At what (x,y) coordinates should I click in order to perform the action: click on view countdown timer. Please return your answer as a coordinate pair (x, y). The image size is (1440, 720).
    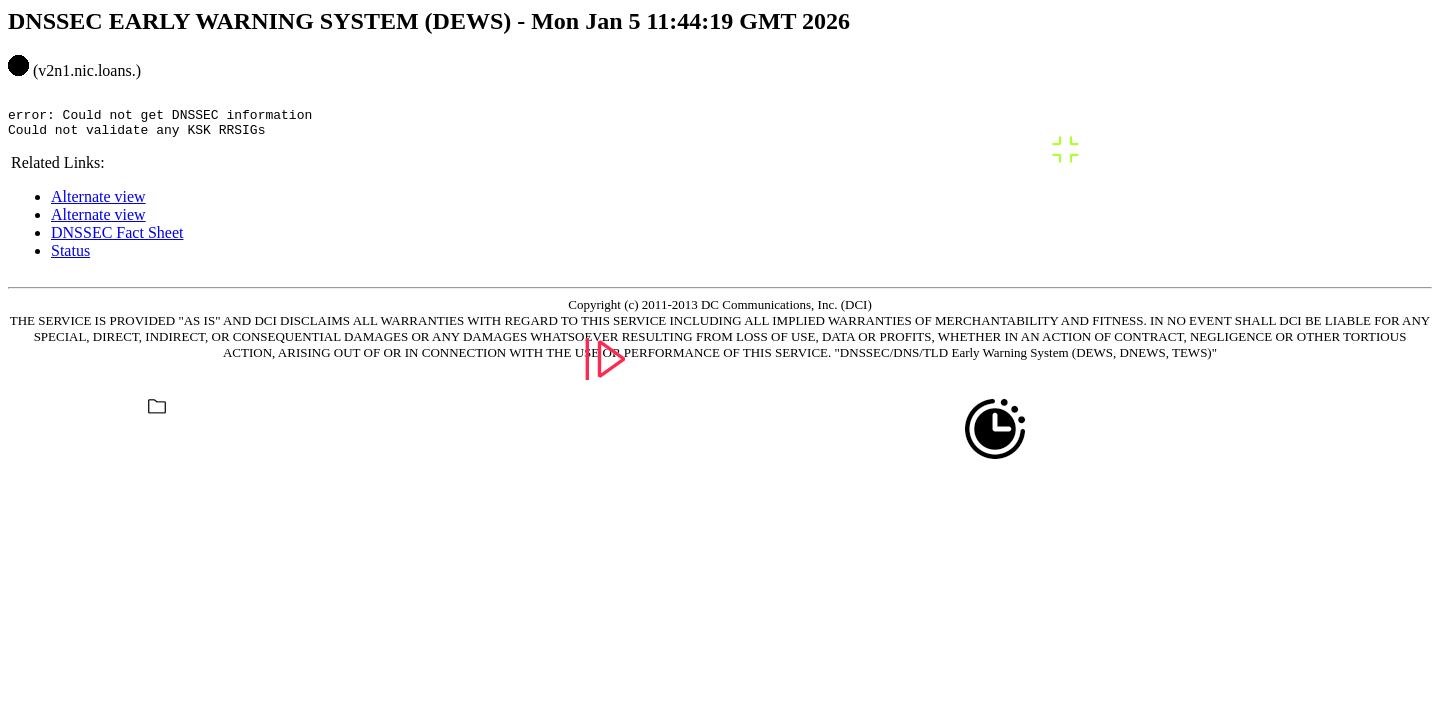
    Looking at the image, I should click on (995, 429).